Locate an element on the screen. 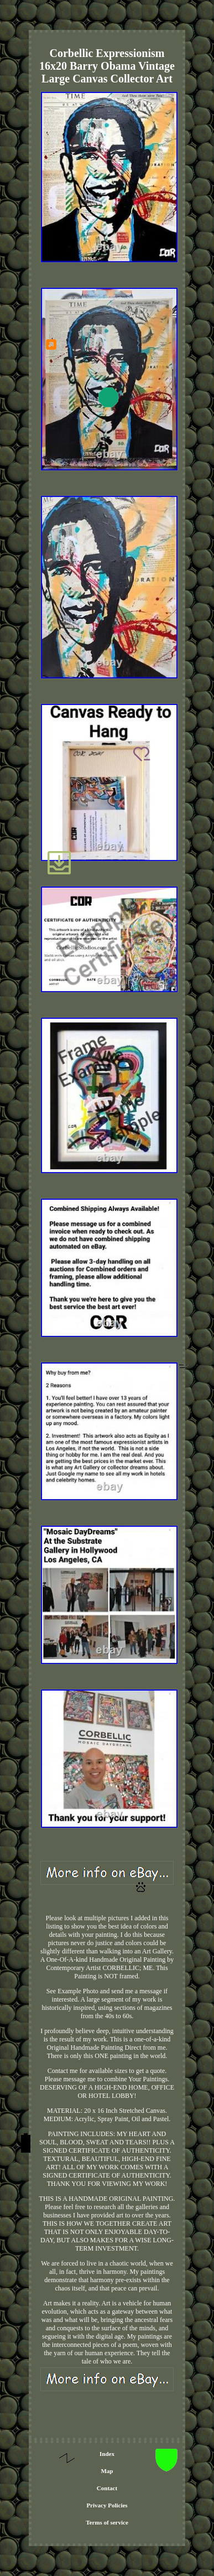 The image size is (214, 2576). download file to inbox or tray is located at coordinates (59, 863).